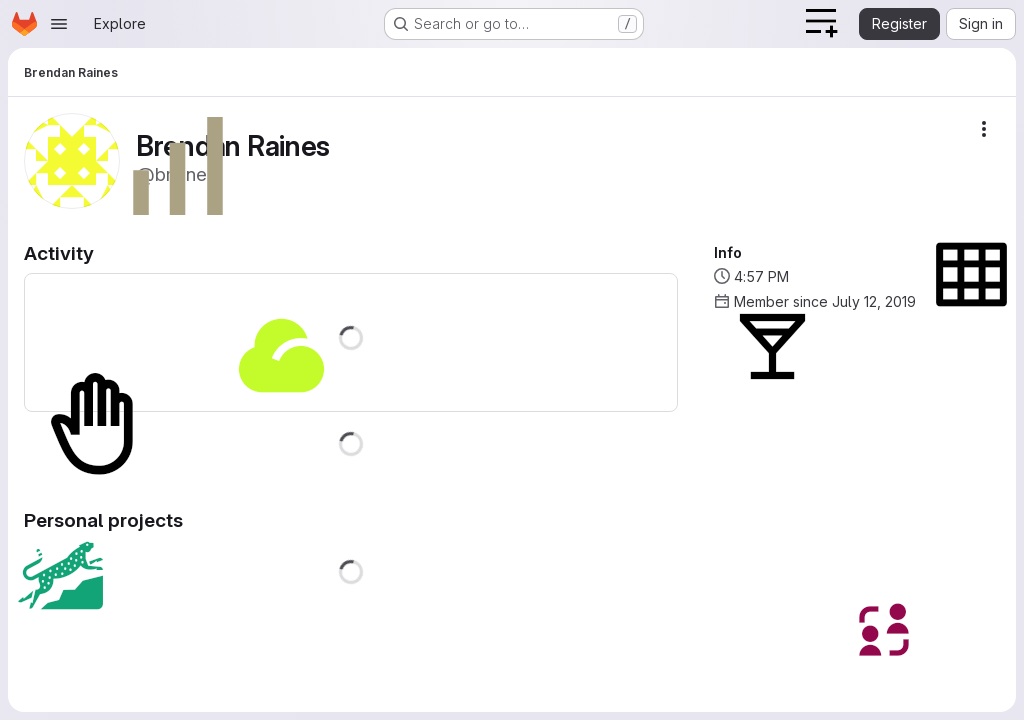 The height and width of the screenshot is (720, 1024). I want to click on peer-to-peer transfer or payment, so click(884, 631).